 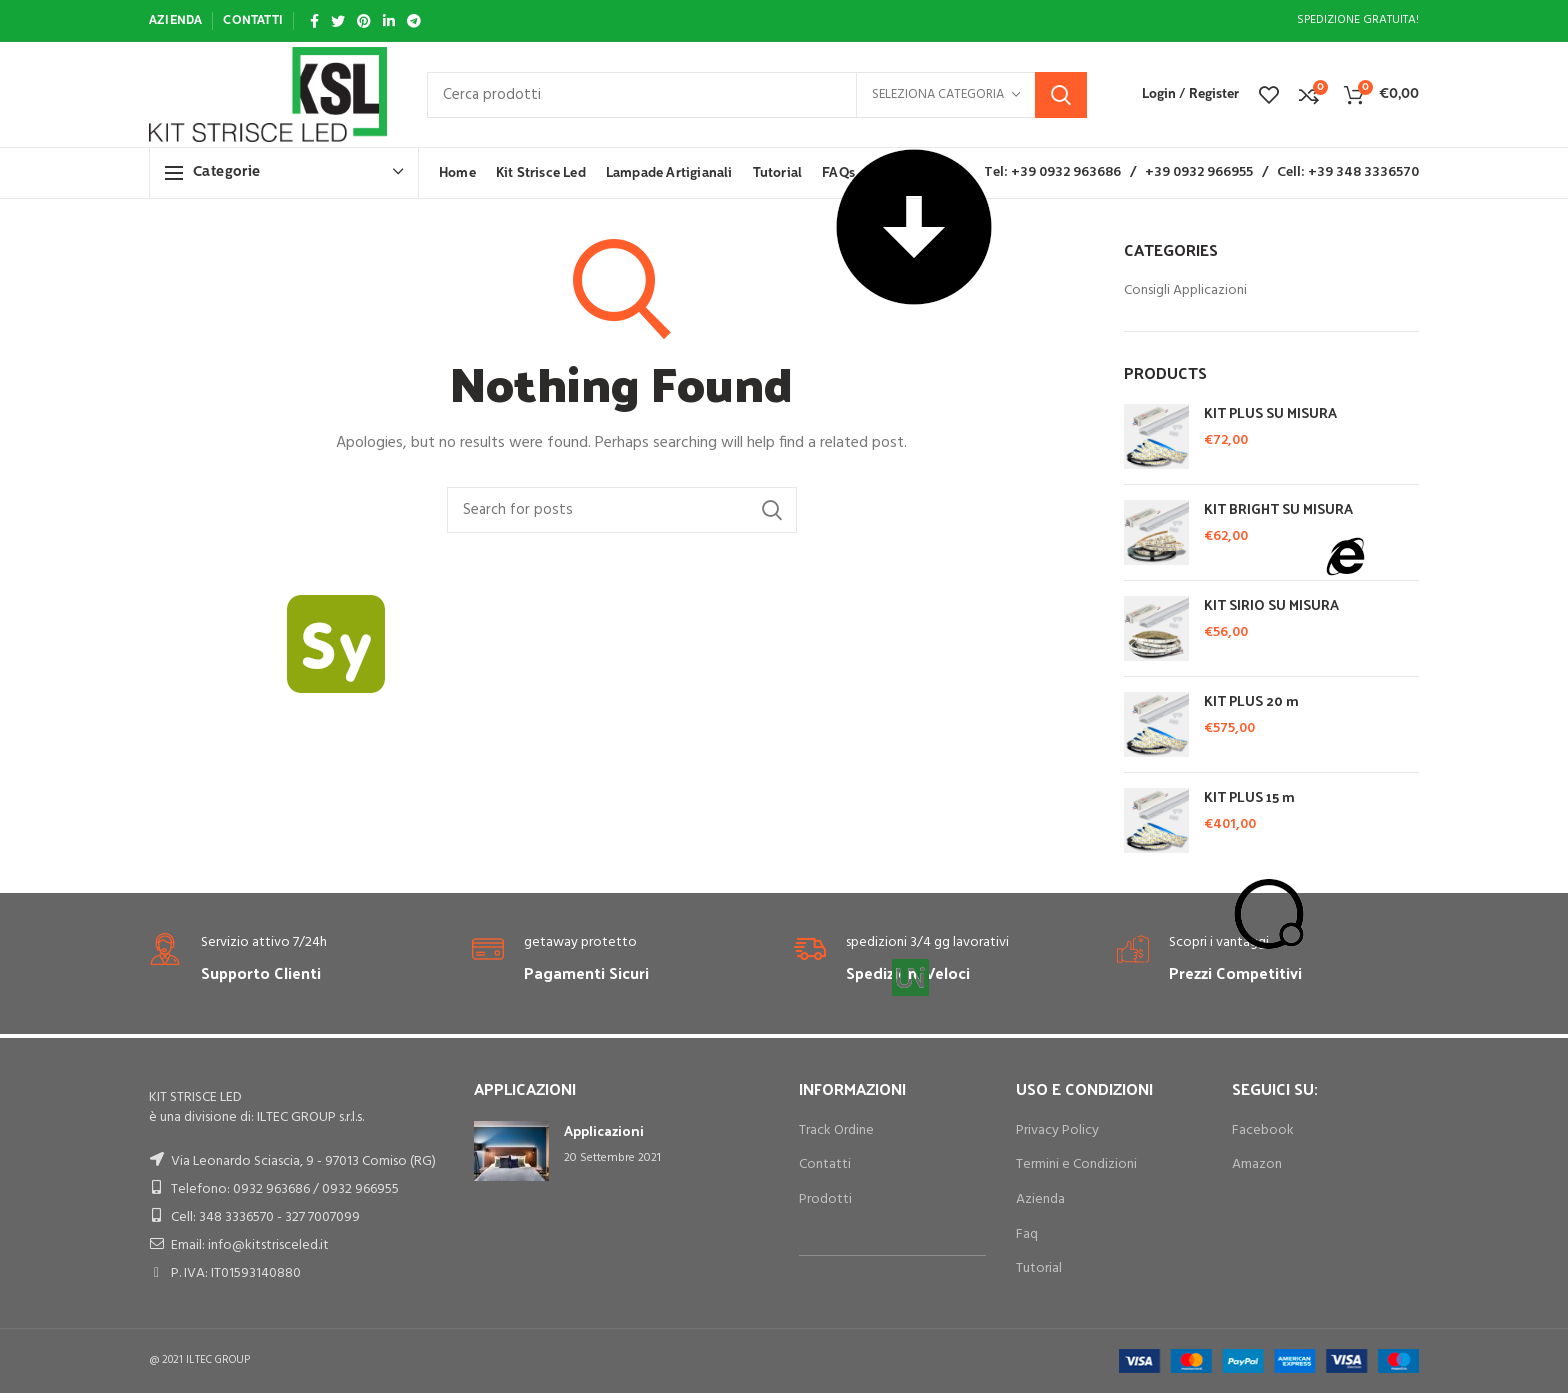 What do you see at coordinates (336, 644) in the screenshot?
I see `open symbolab math solver app` at bounding box center [336, 644].